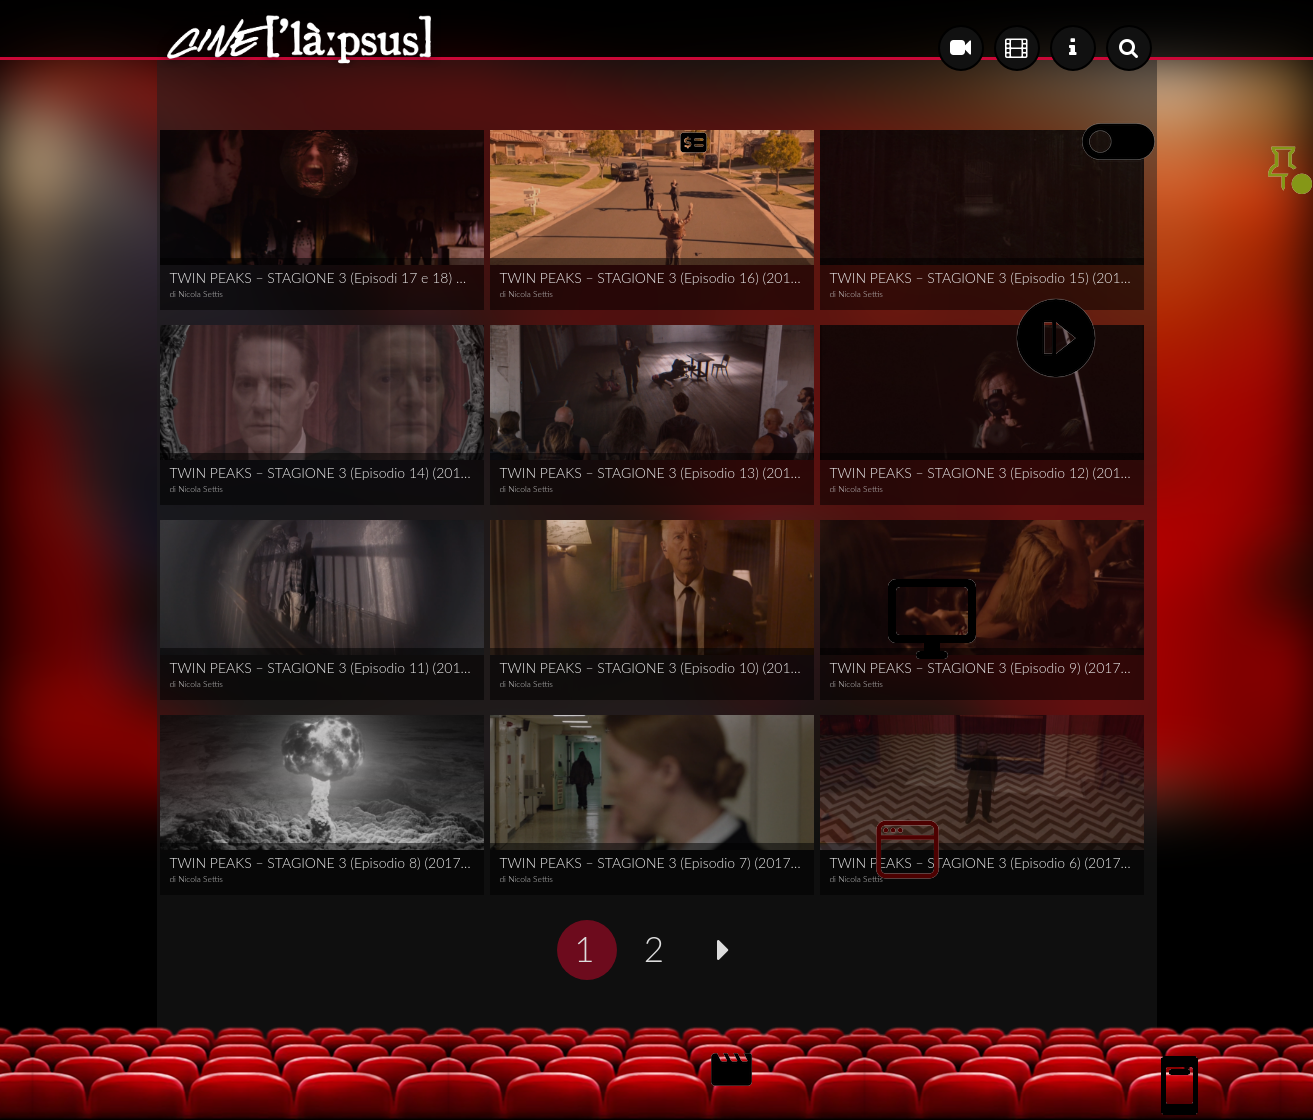 Image resolution: width=1313 pixels, height=1120 pixels. I want to click on skip to next track or media item, so click(1056, 338).